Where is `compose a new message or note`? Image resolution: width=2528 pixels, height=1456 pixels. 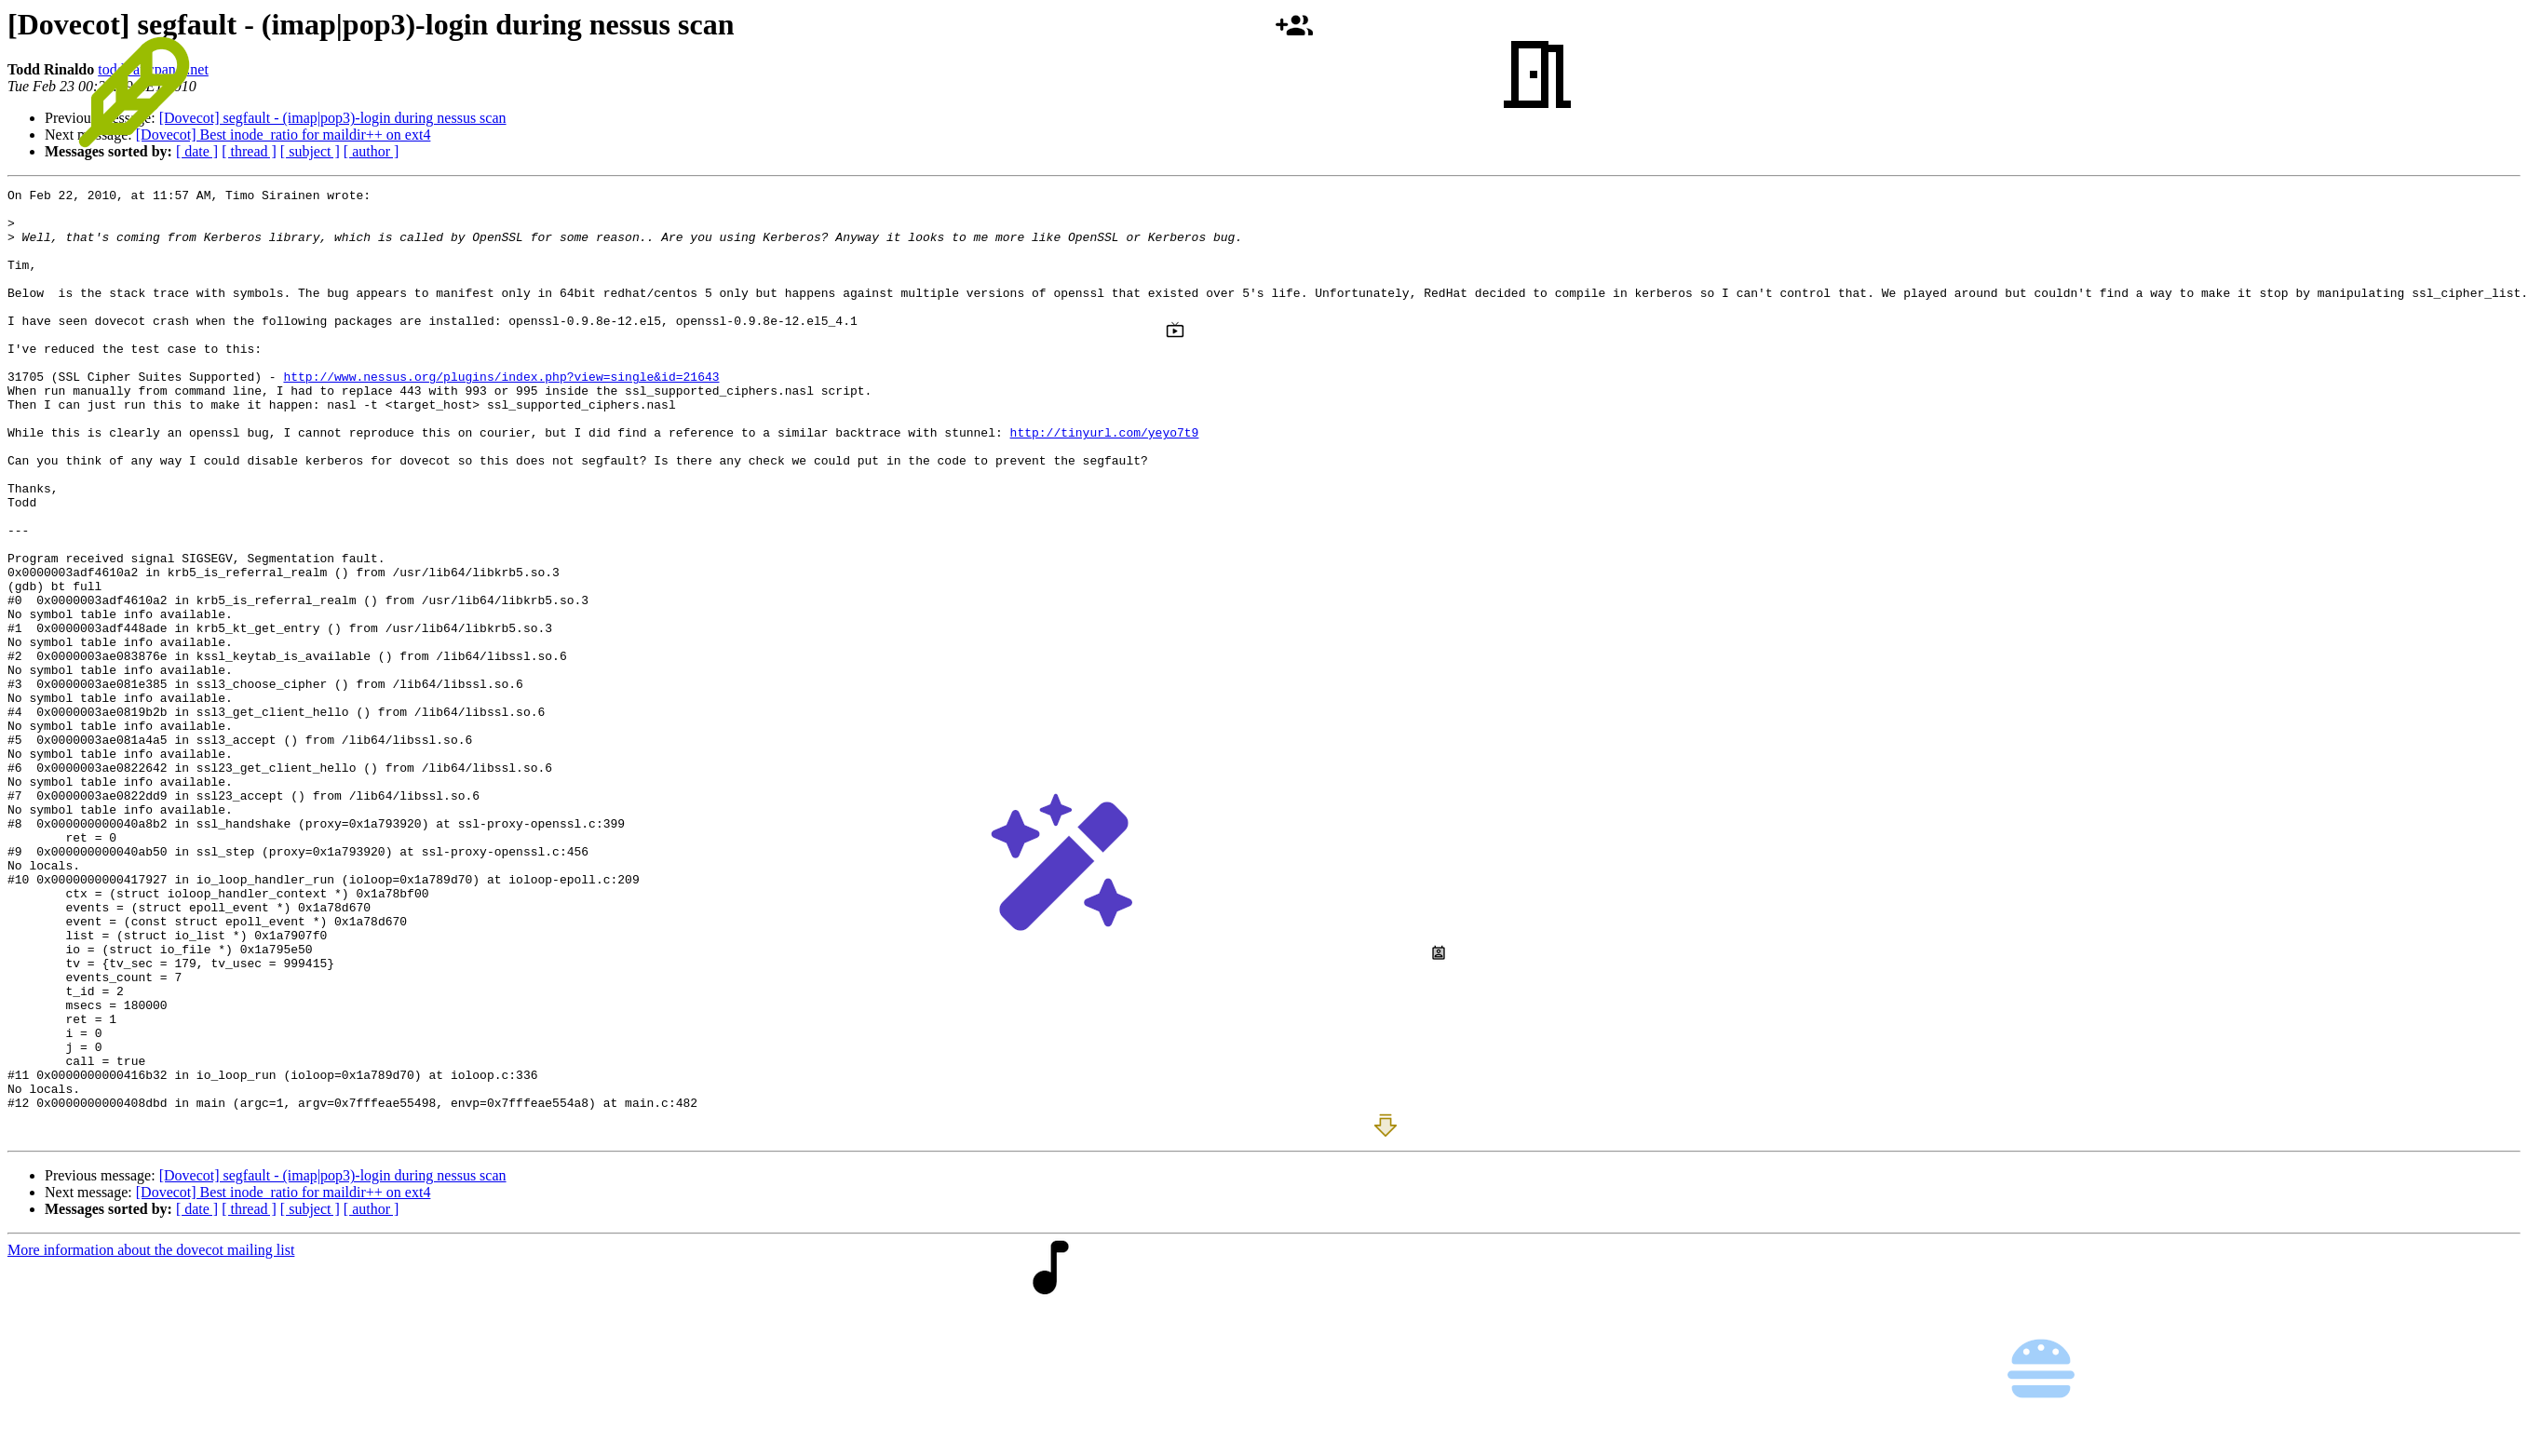
compose a new message or note is located at coordinates (134, 92).